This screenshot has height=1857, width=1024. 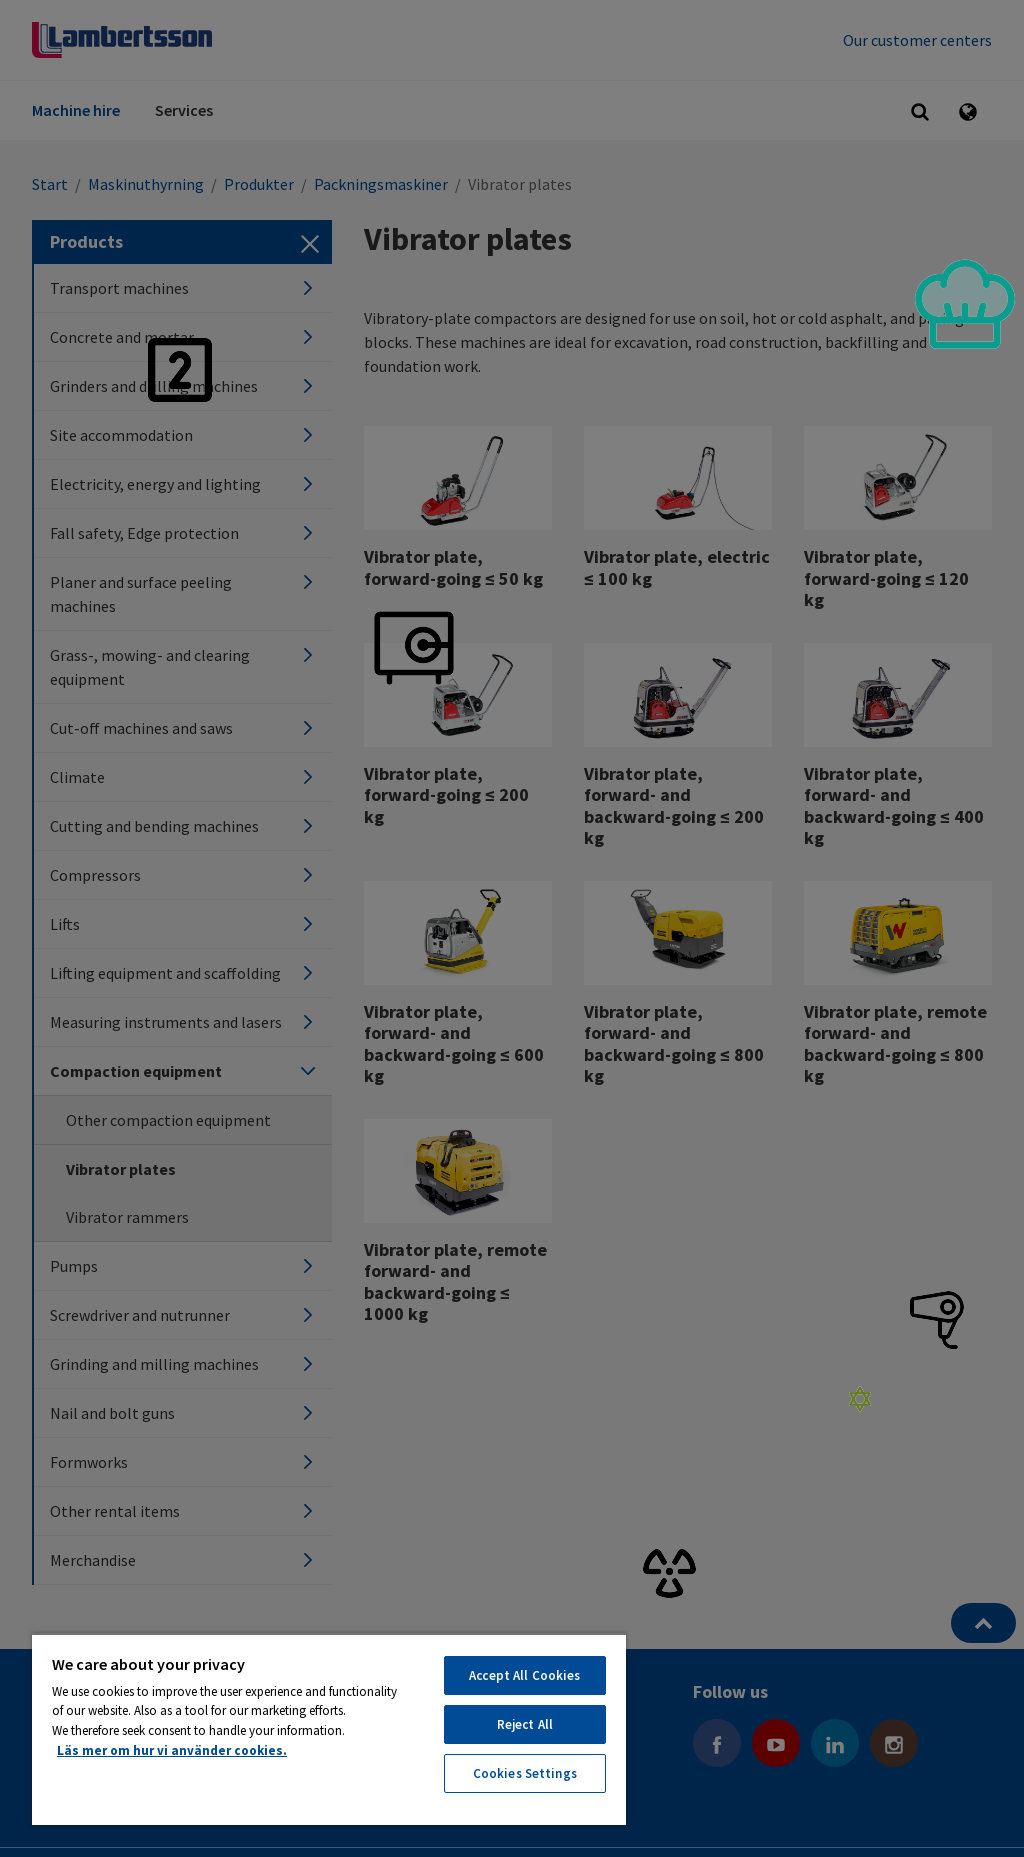 What do you see at coordinates (180, 370) in the screenshot?
I see `indicates step two in a numbered sequence` at bounding box center [180, 370].